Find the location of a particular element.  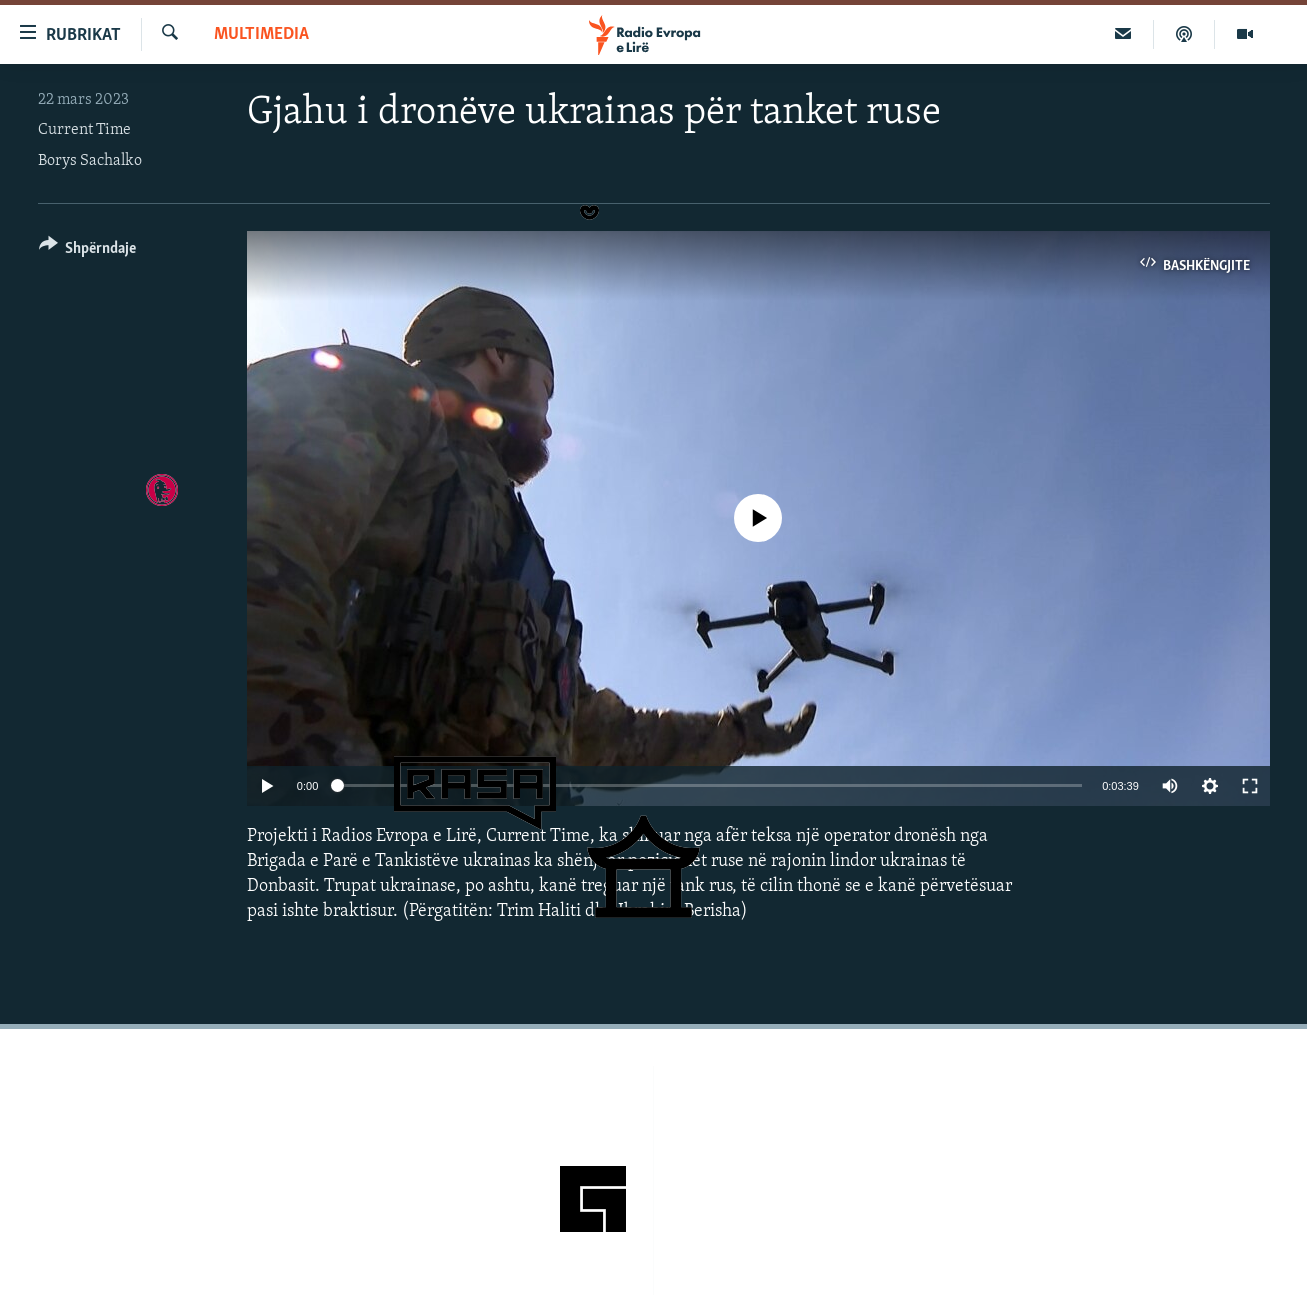

rasa company logo is located at coordinates (475, 793).